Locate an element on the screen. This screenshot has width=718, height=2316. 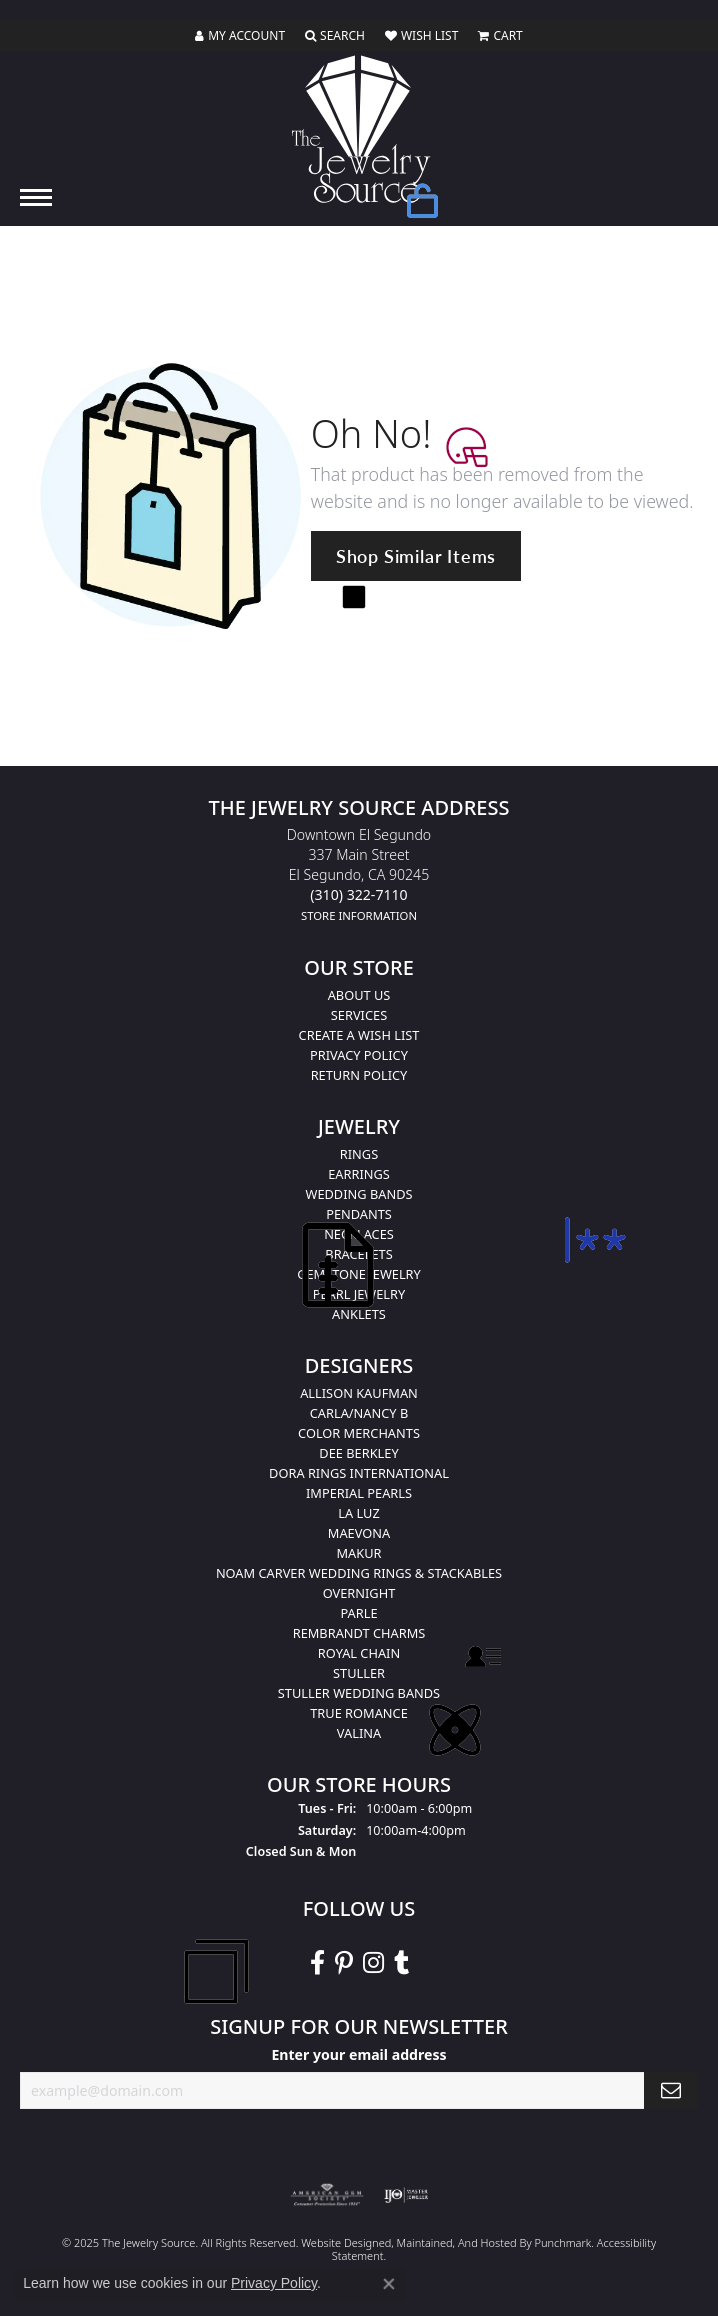
access compressed or archived files is located at coordinates (338, 1265).